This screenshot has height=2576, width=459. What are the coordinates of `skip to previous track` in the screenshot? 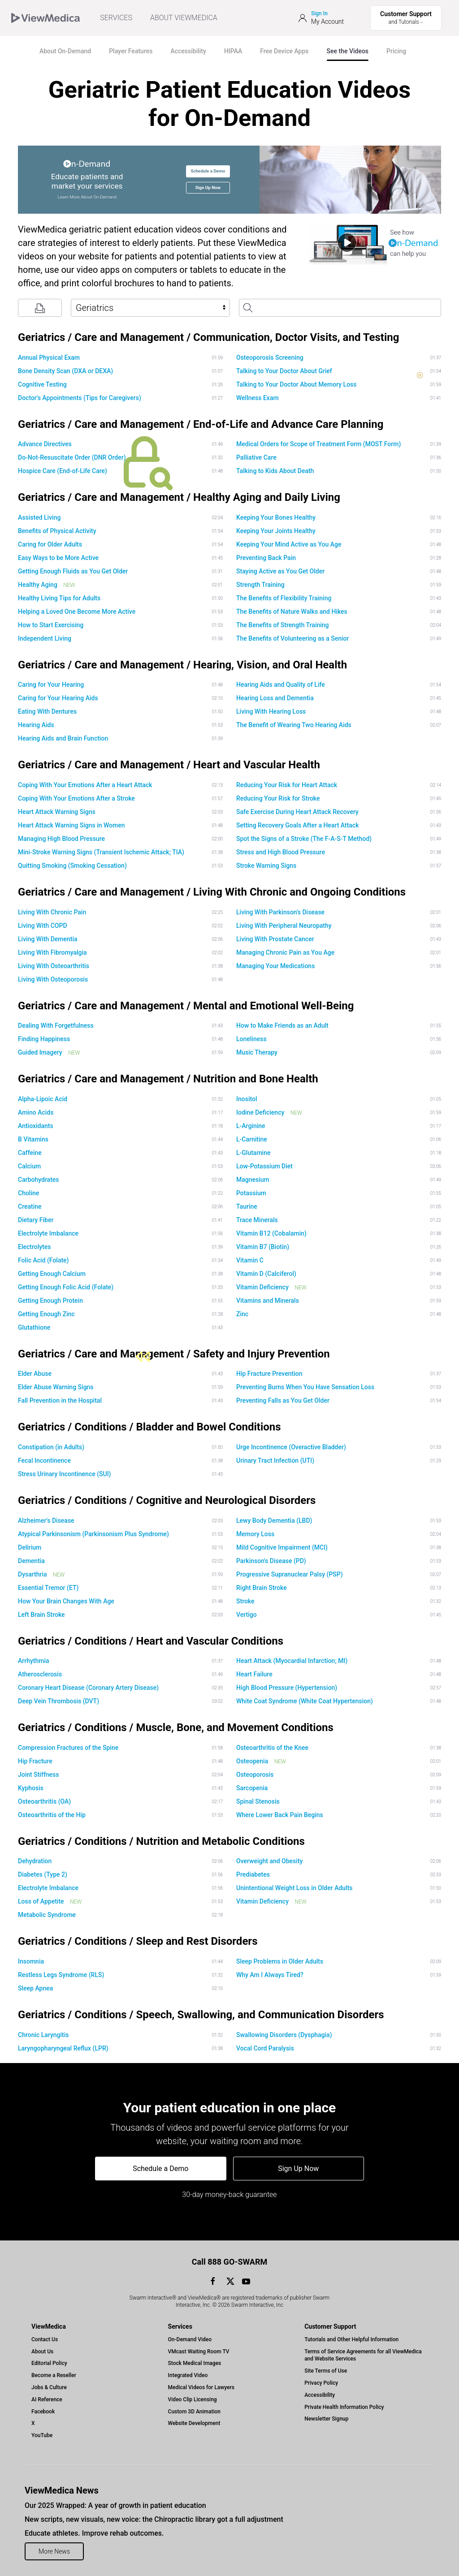 It's located at (143, 1357).